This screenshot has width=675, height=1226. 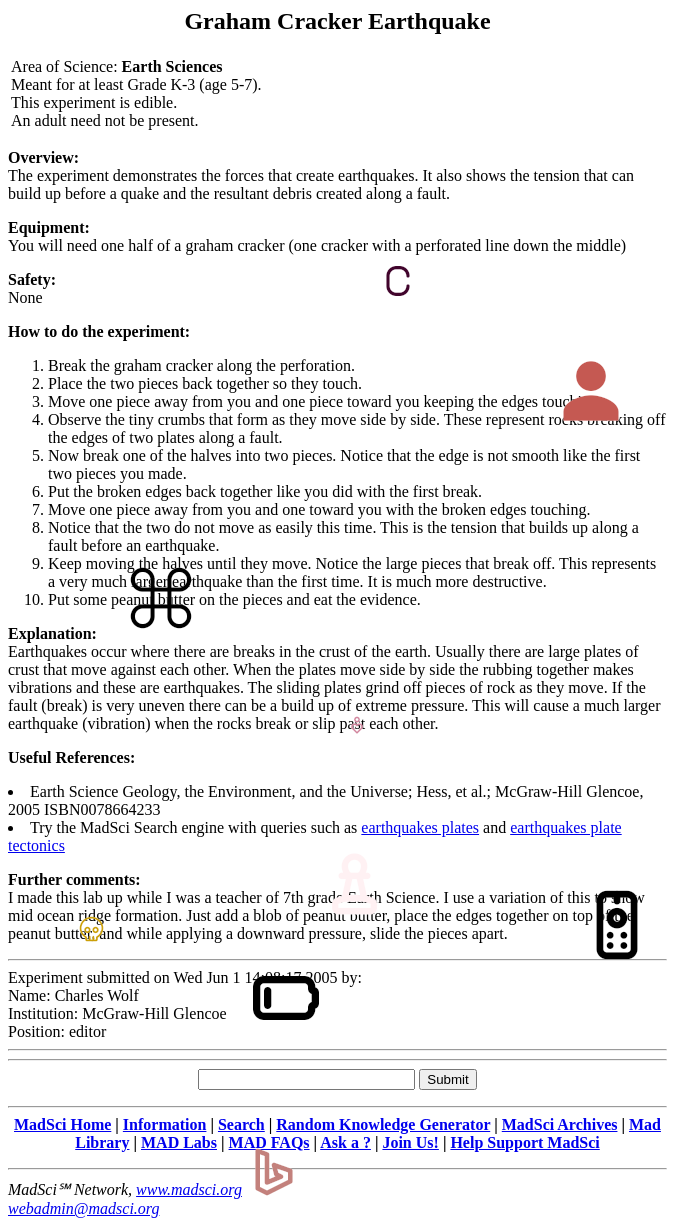 I want to click on access remote control settings, so click(x=617, y=925).